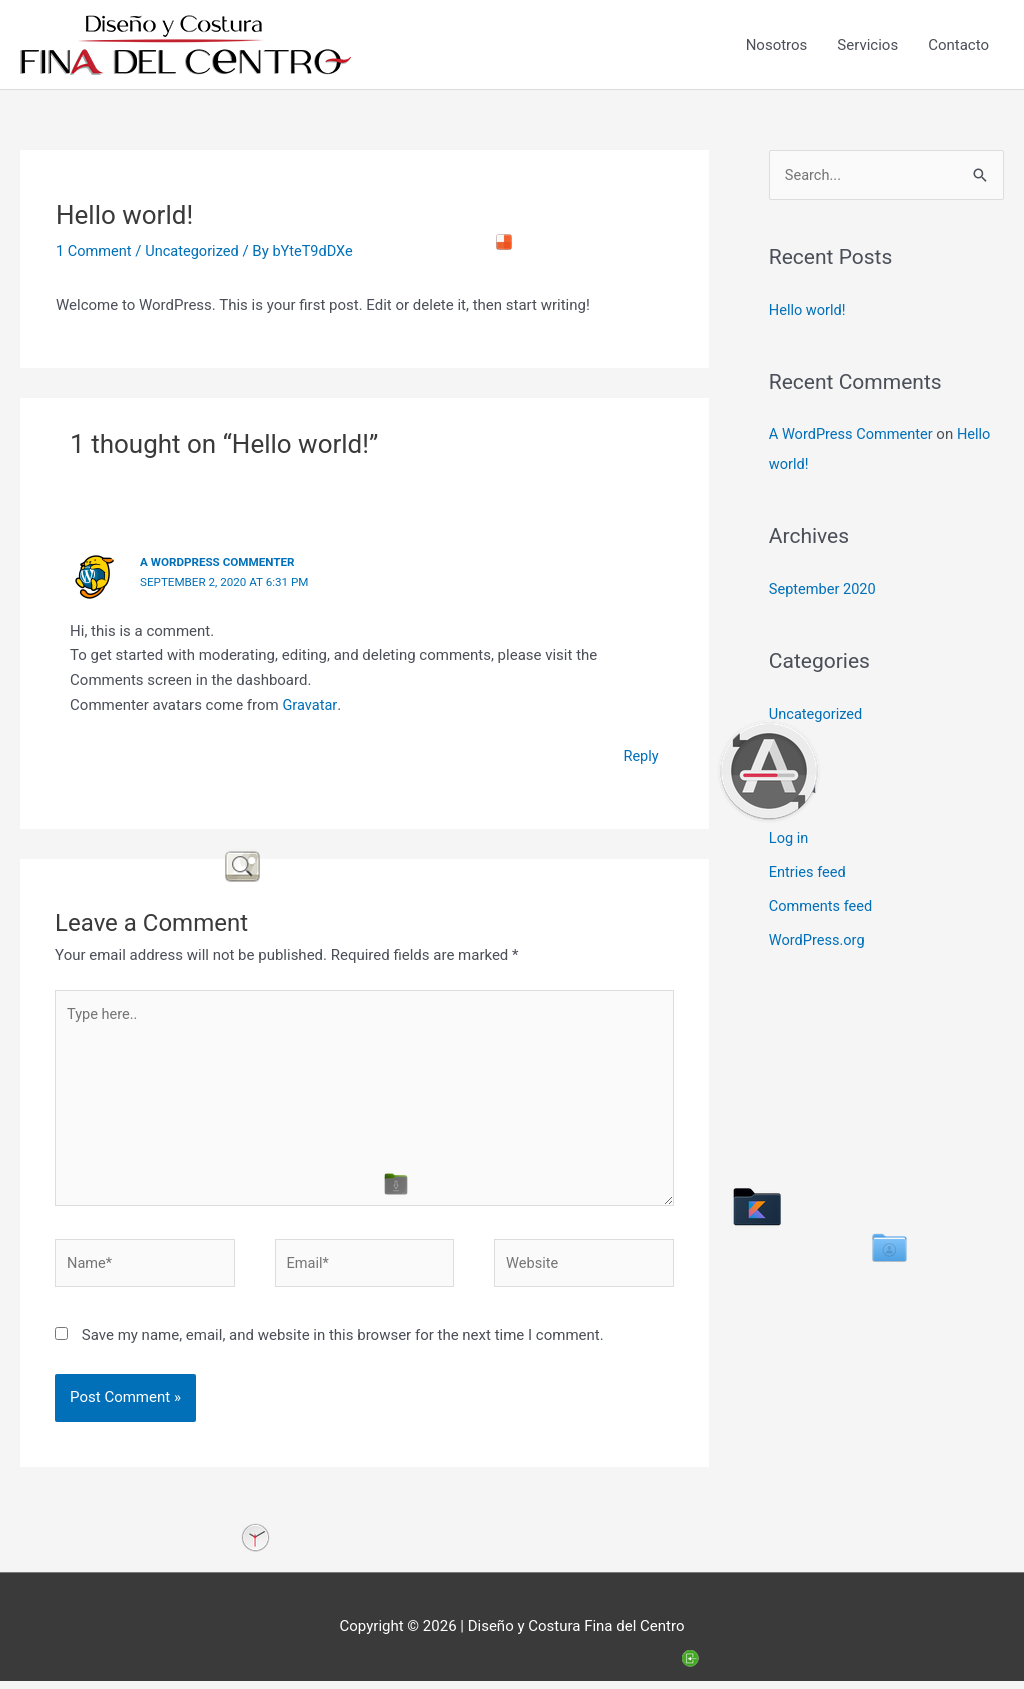 This screenshot has height=1689, width=1024. What do you see at coordinates (769, 771) in the screenshot?
I see `open the software update manager` at bounding box center [769, 771].